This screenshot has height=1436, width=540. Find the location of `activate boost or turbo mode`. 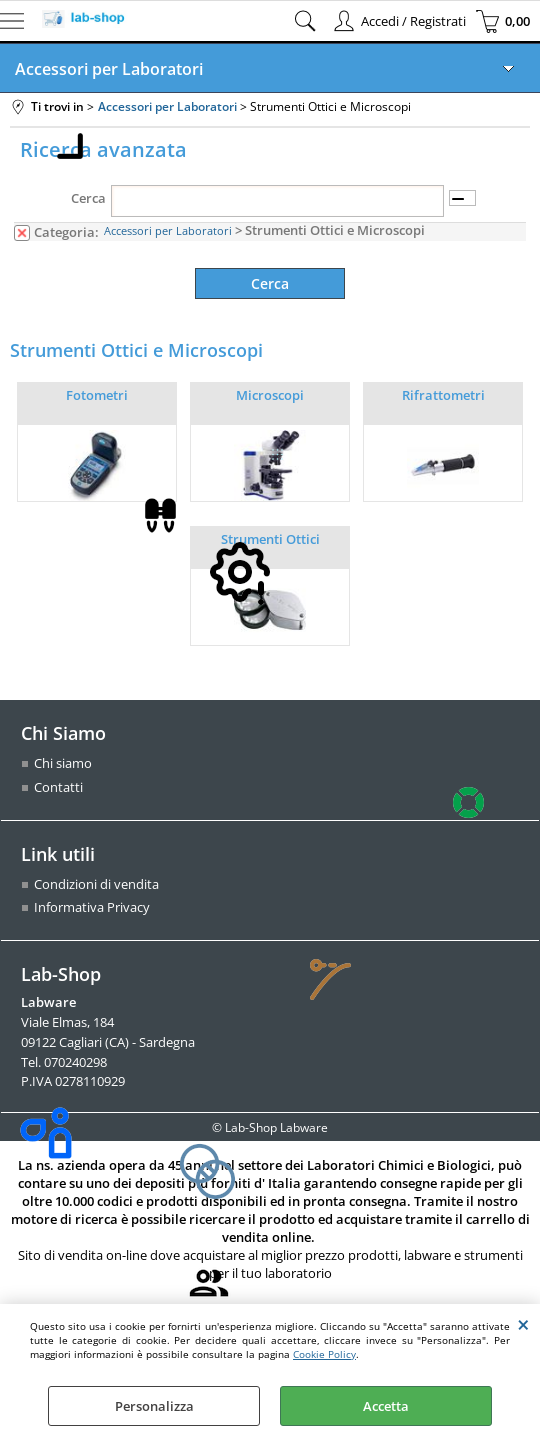

activate boost or turbo mode is located at coordinates (160, 515).